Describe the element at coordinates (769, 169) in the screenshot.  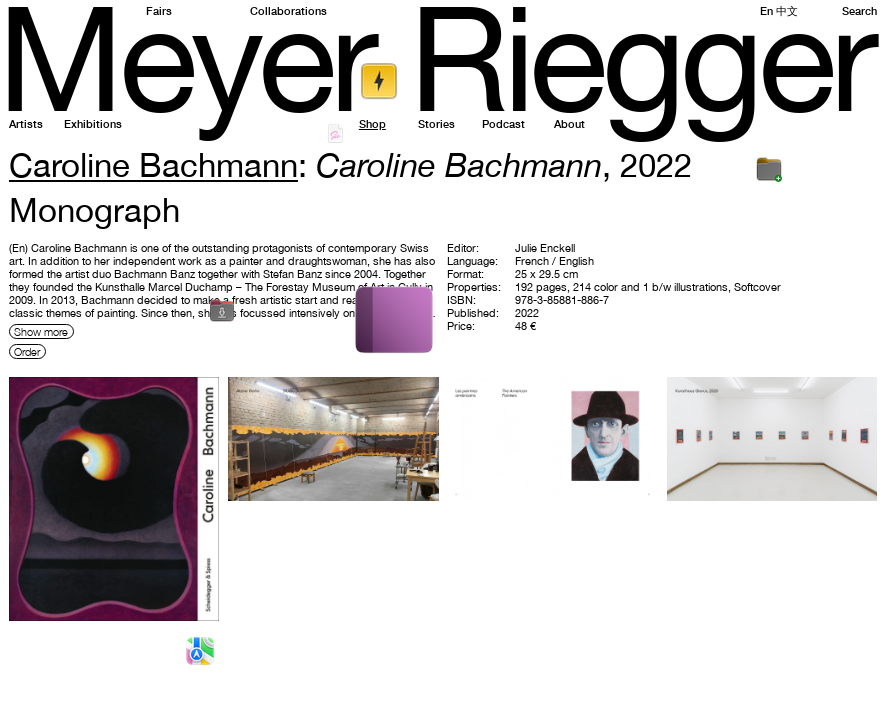
I see `create a new folder` at that location.